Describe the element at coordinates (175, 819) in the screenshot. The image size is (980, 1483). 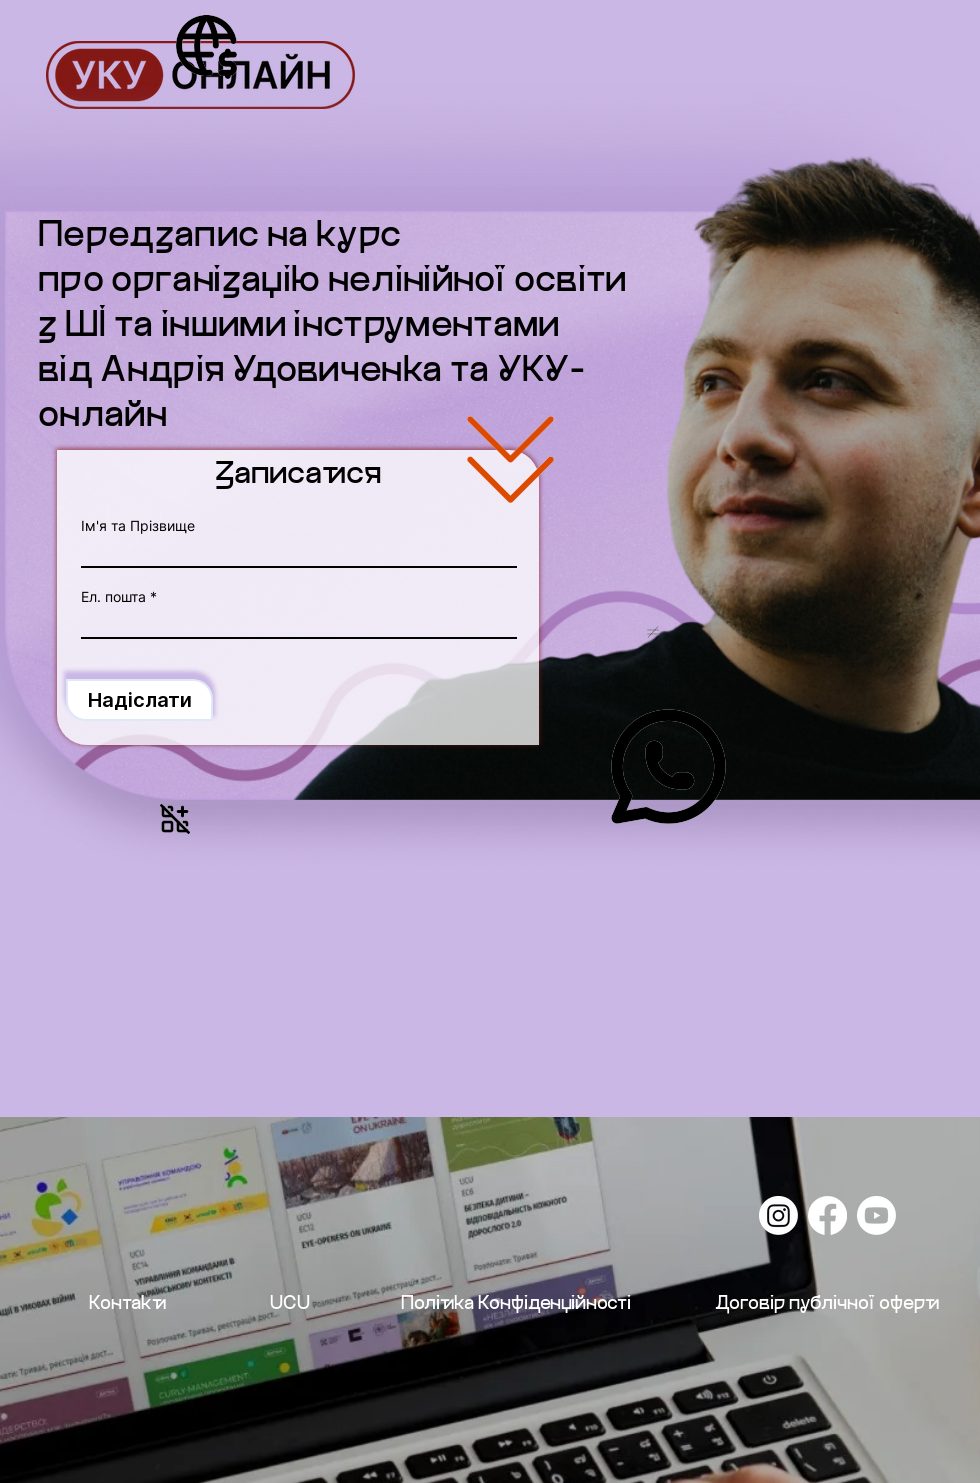
I see `apps or widgets are disabled` at that location.